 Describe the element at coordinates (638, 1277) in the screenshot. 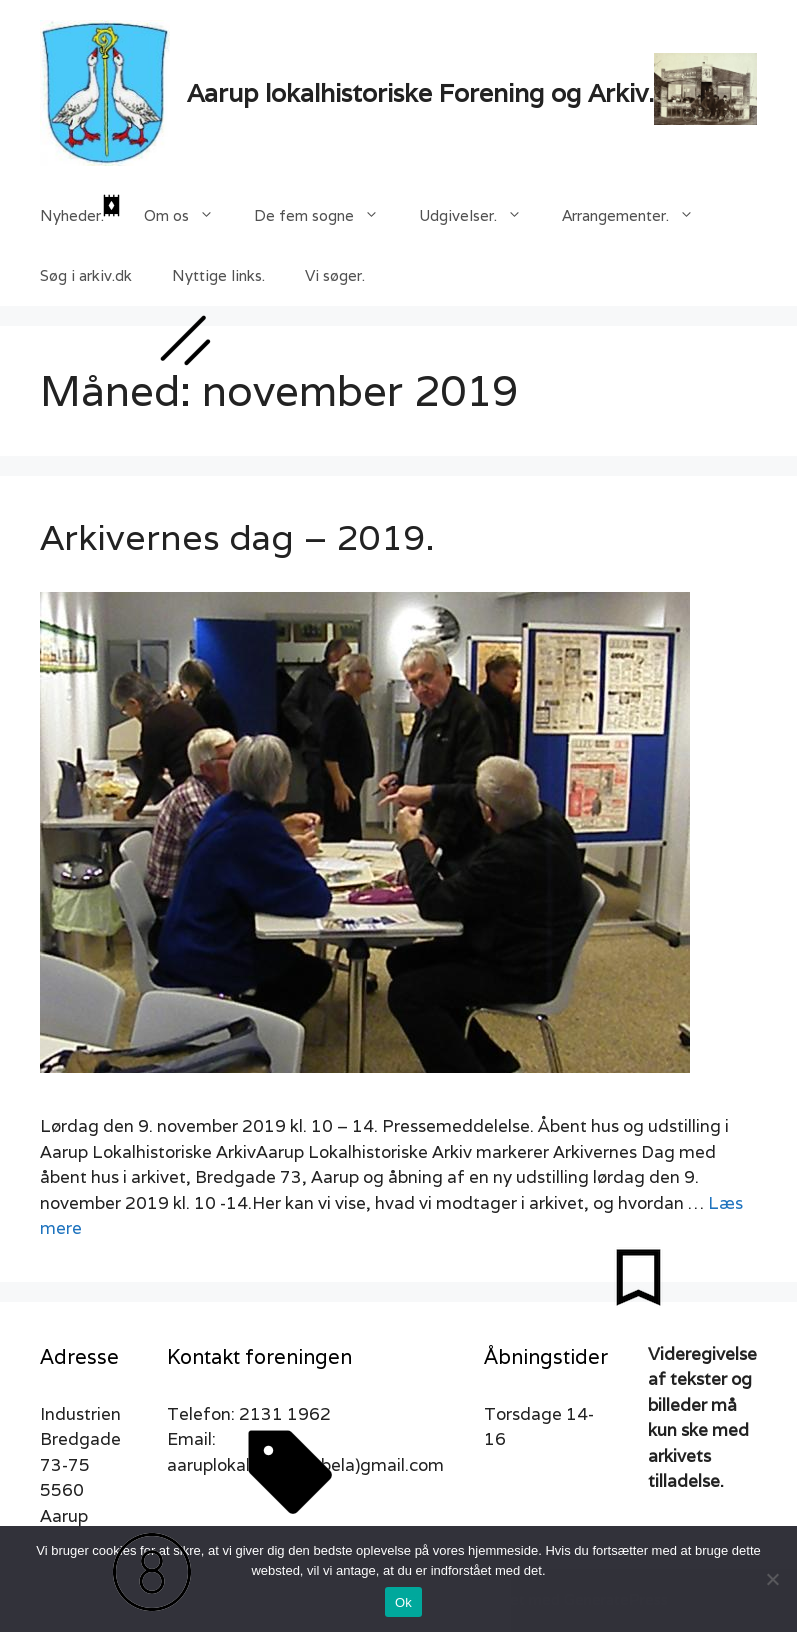

I see `save this item for later` at that location.